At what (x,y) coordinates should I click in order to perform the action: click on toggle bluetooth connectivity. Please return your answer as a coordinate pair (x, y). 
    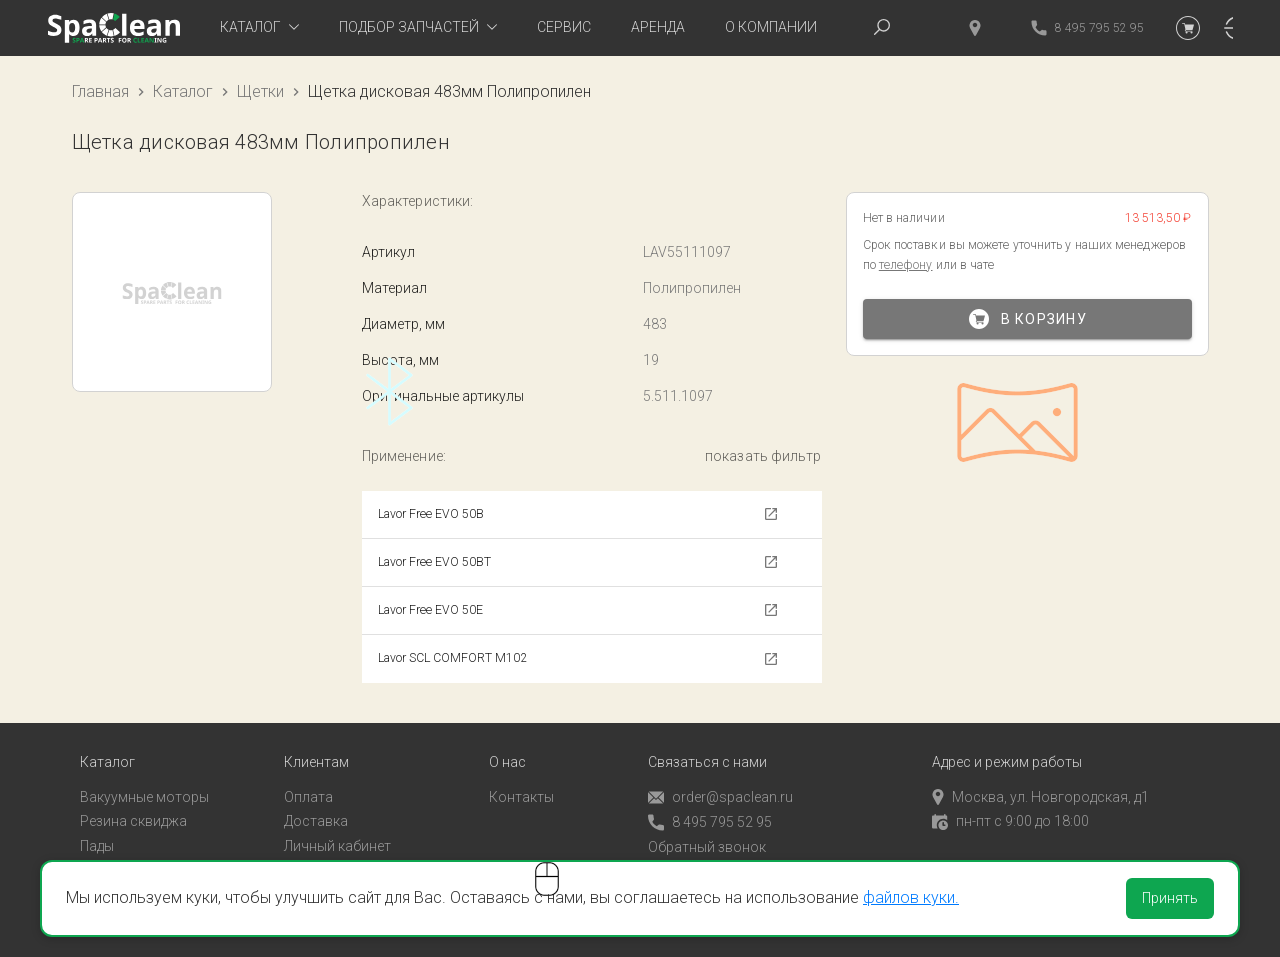
    Looking at the image, I should click on (389, 391).